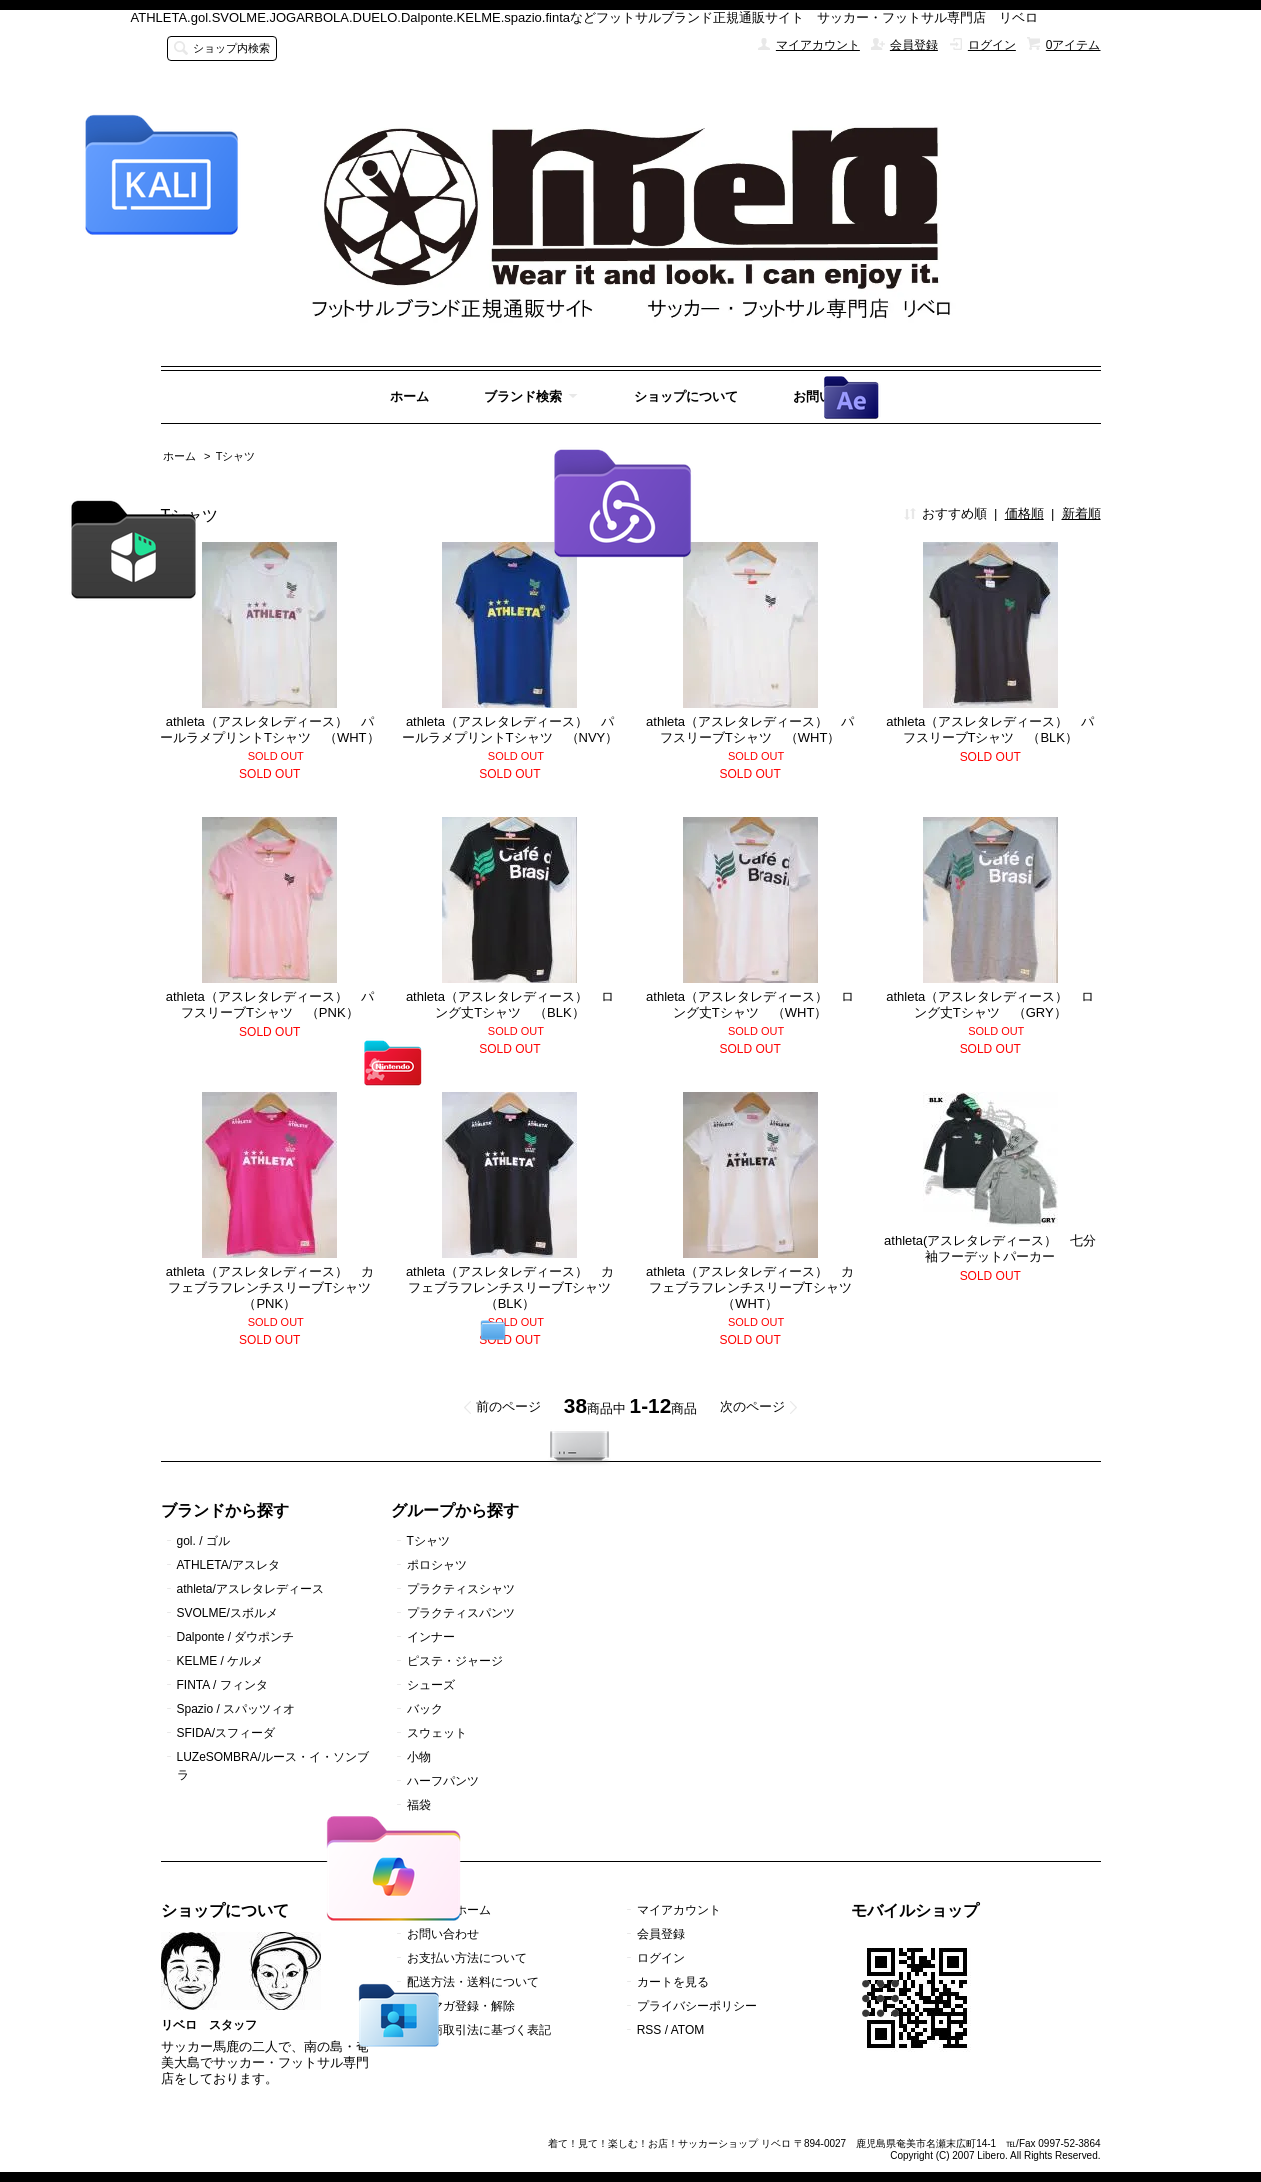 Image resolution: width=1261 pixels, height=2182 pixels. What do you see at coordinates (493, 1330) in the screenshot?
I see `open folder to view files` at bounding box center [493, 1330].